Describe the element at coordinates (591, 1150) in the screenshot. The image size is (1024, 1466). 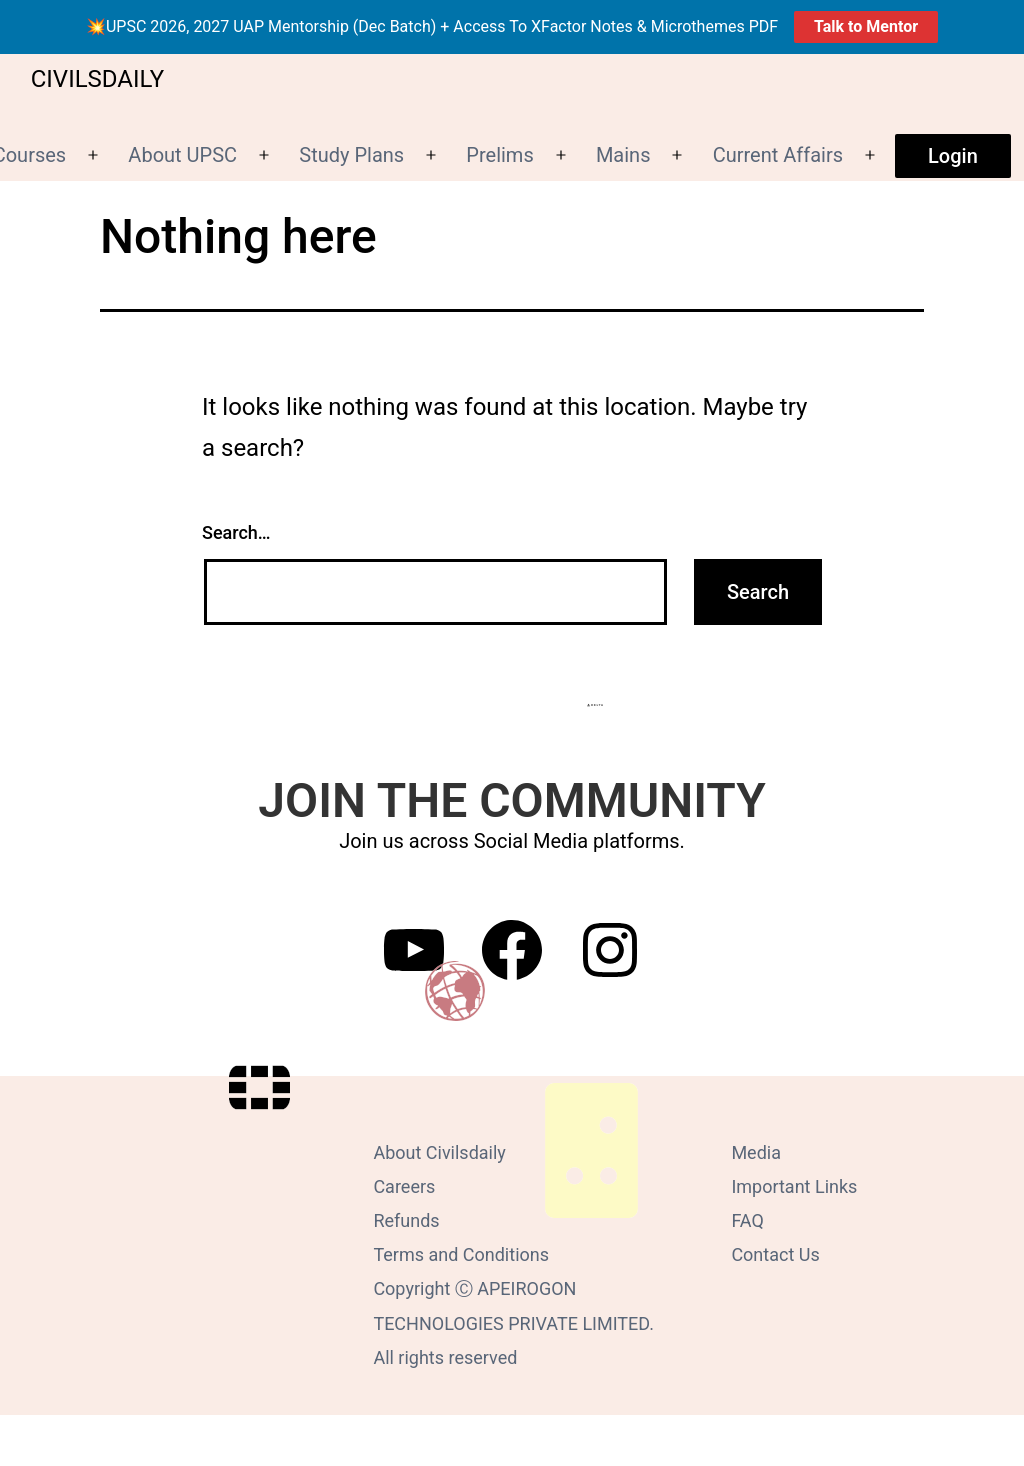
I see `jovian platform logo` at that location.